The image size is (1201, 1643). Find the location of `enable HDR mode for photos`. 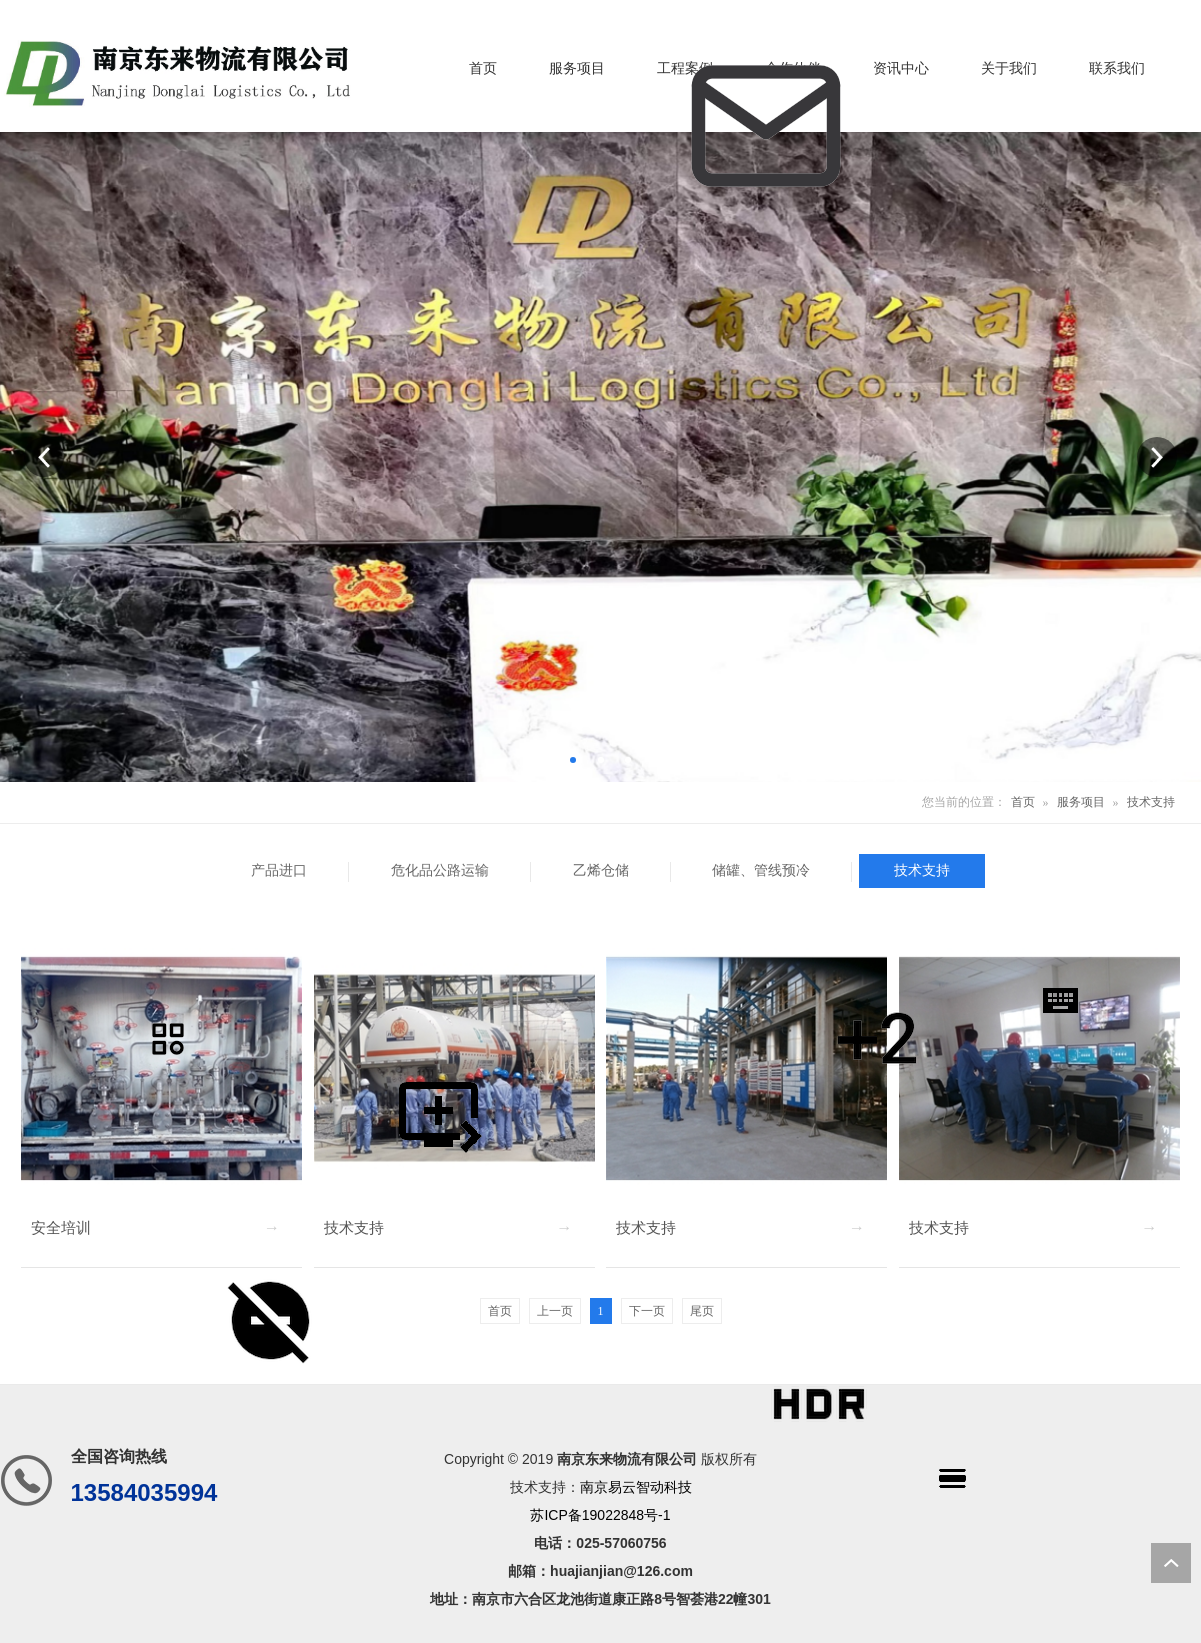

enable HDR mode for photos is located at coordinates (819, 1404).